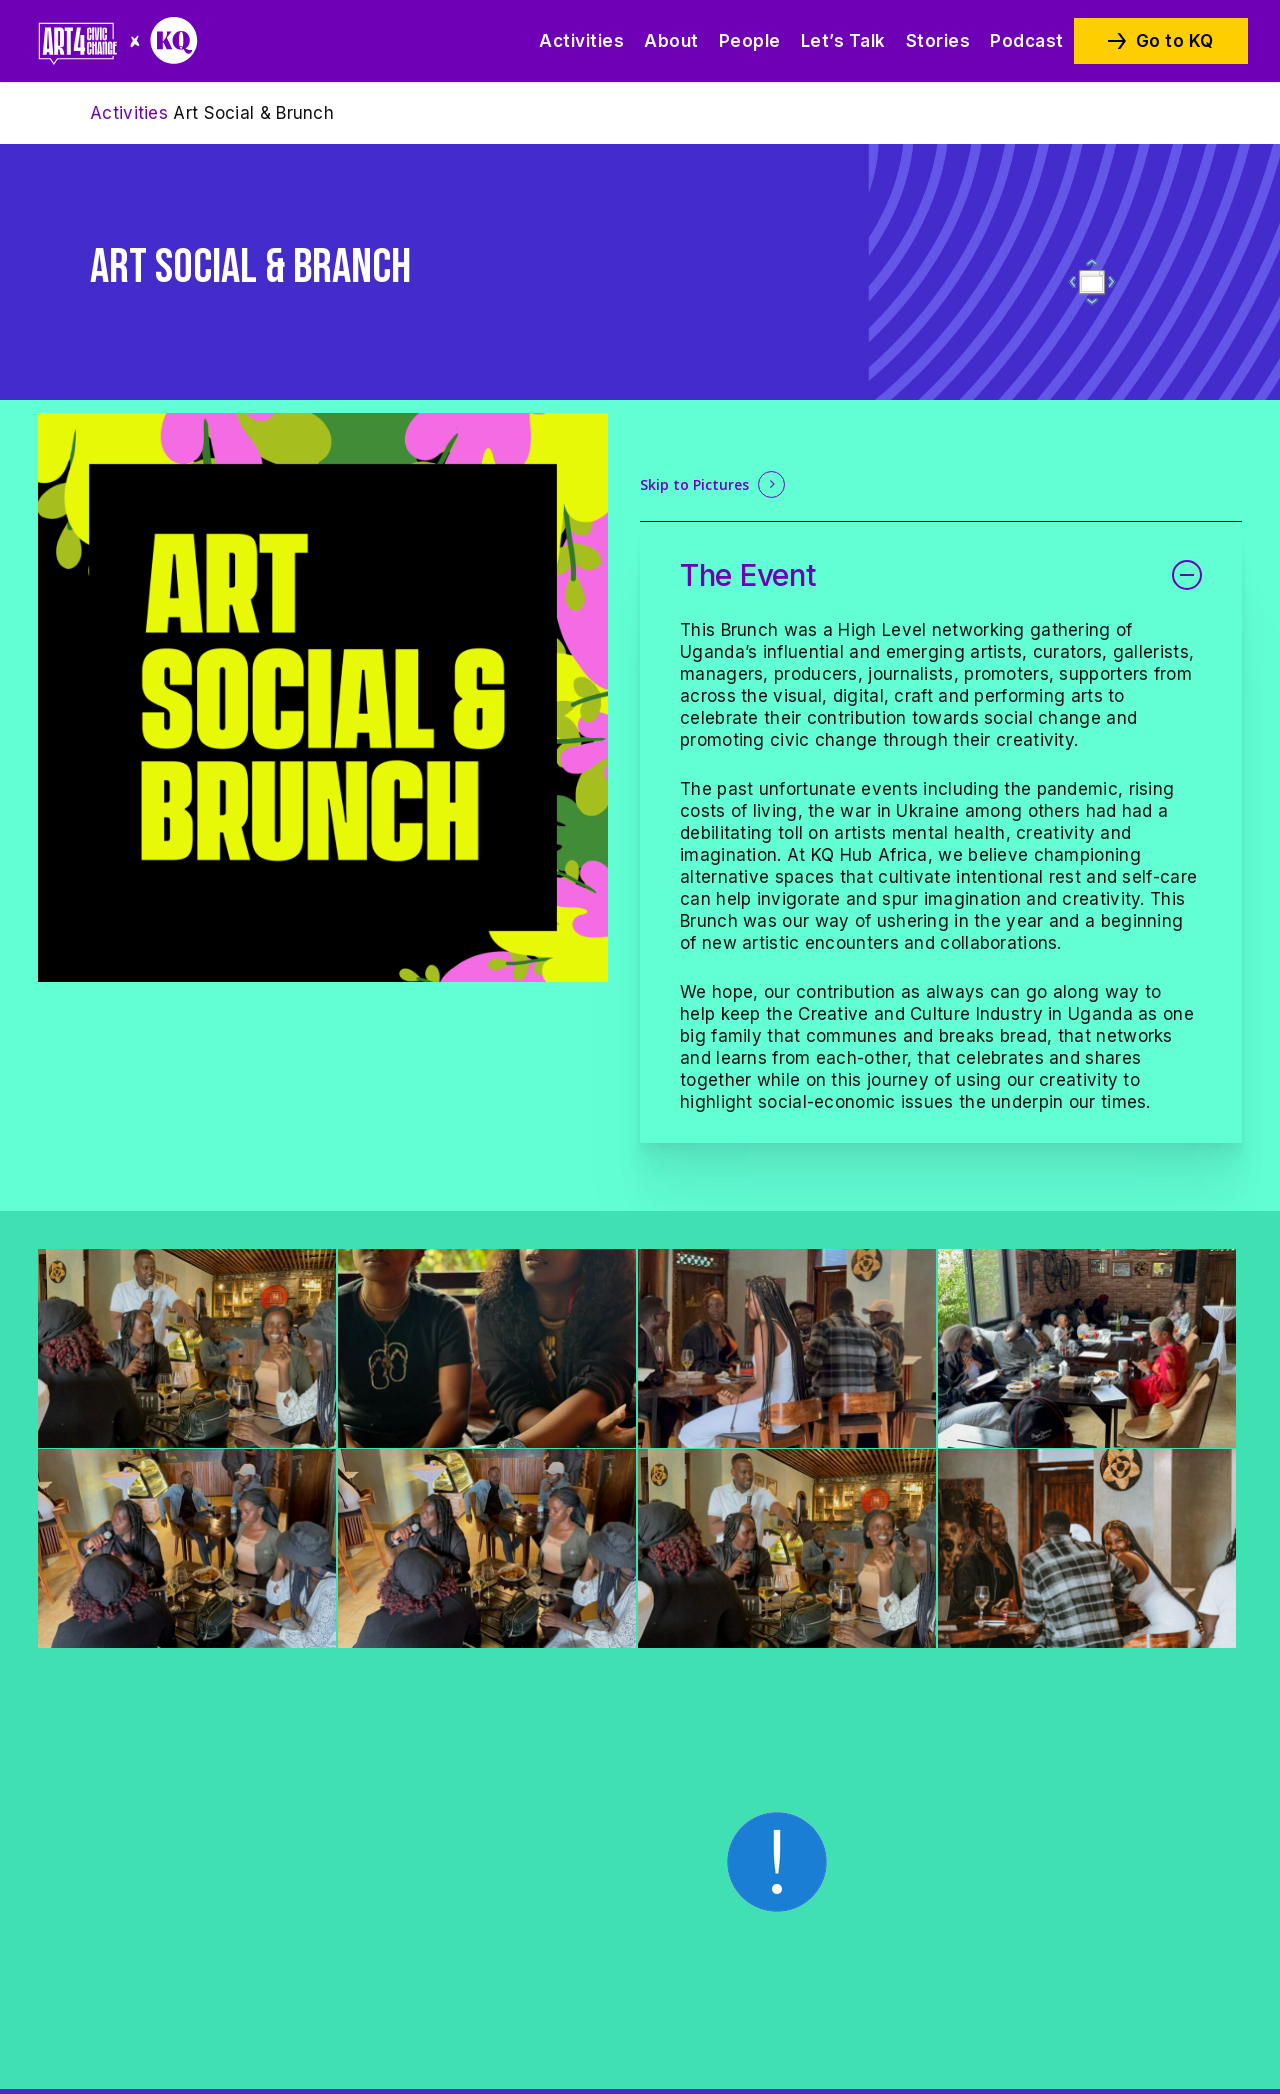  Describe the element at coordinates (777, 1862) in the screenshot. I see `mark an email as important` at that location.